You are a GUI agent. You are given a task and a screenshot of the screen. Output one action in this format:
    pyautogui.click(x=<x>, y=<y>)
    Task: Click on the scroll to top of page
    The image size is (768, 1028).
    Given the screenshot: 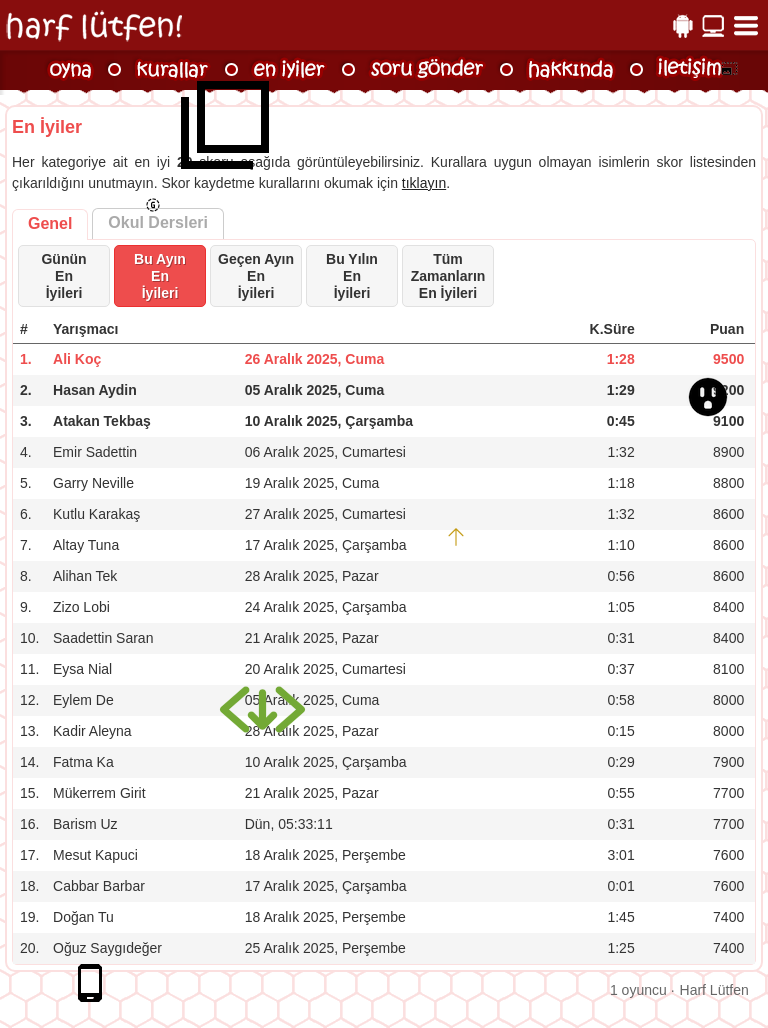 What is the action you would take?
    pyautogui.click(x=456, y=537)
    